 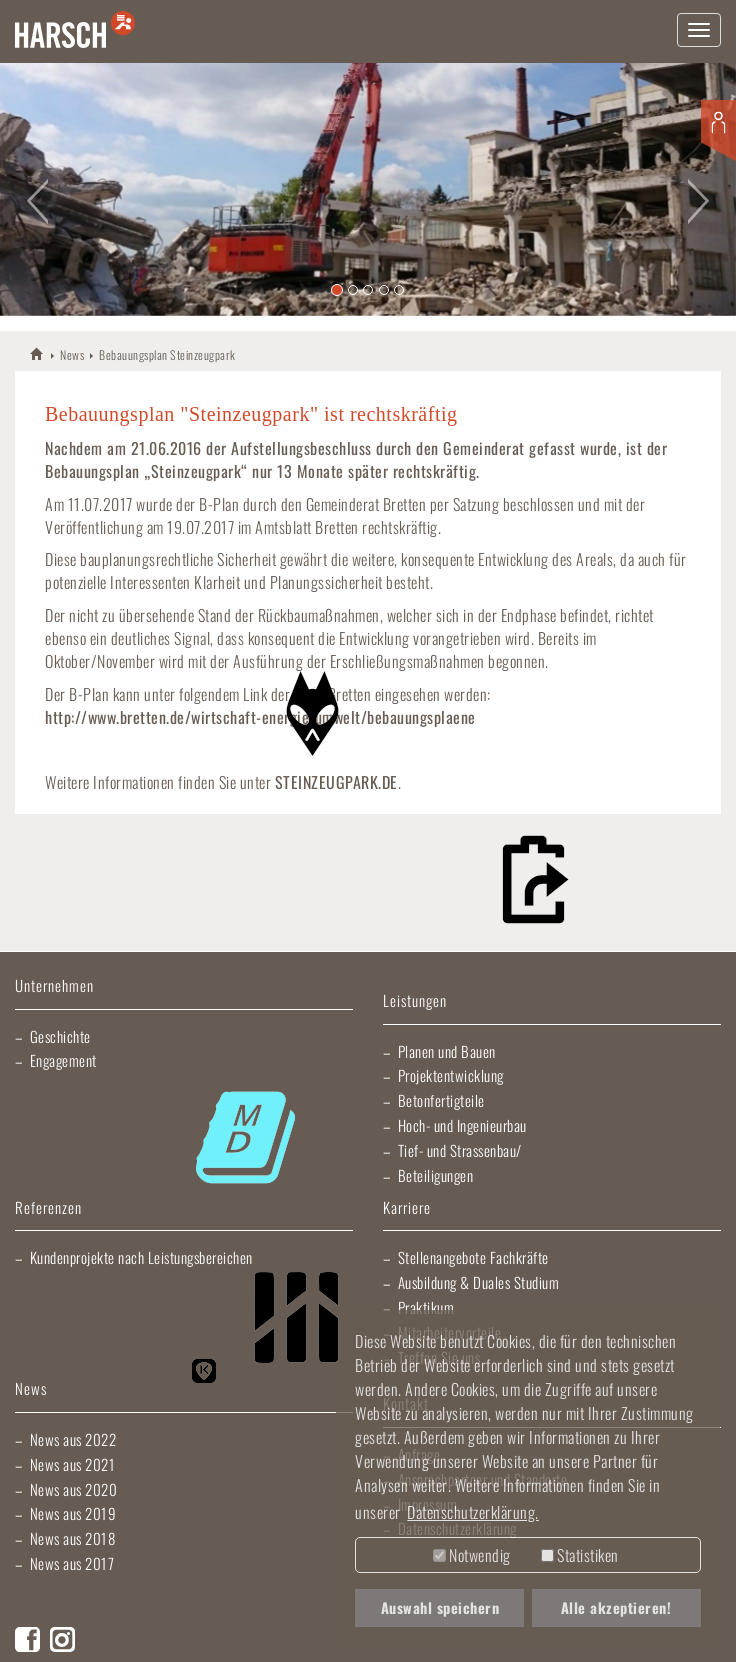 What do you see at coordinates (204, 1371) in the screenshot?
I see `open the klook travel booking app` at bounding box center [204, 1371].